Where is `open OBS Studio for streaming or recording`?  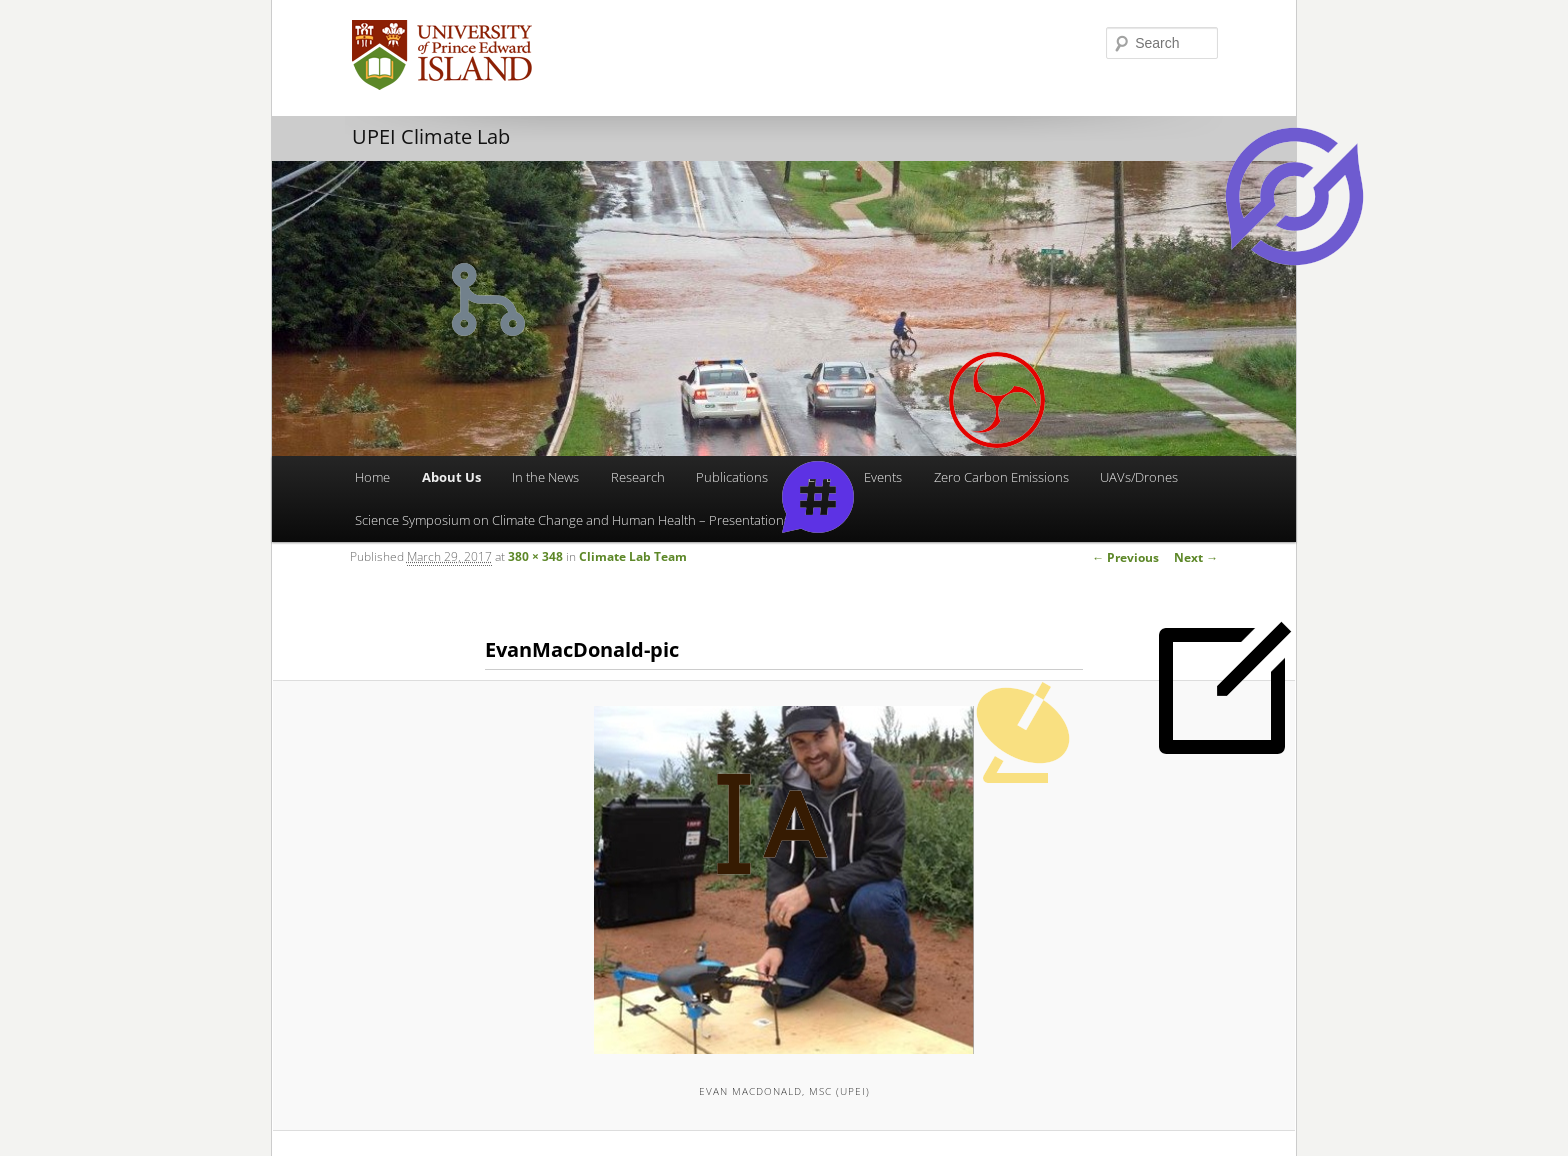
open OBS Studio for streaming or recording is located at coordinates (997, 400).